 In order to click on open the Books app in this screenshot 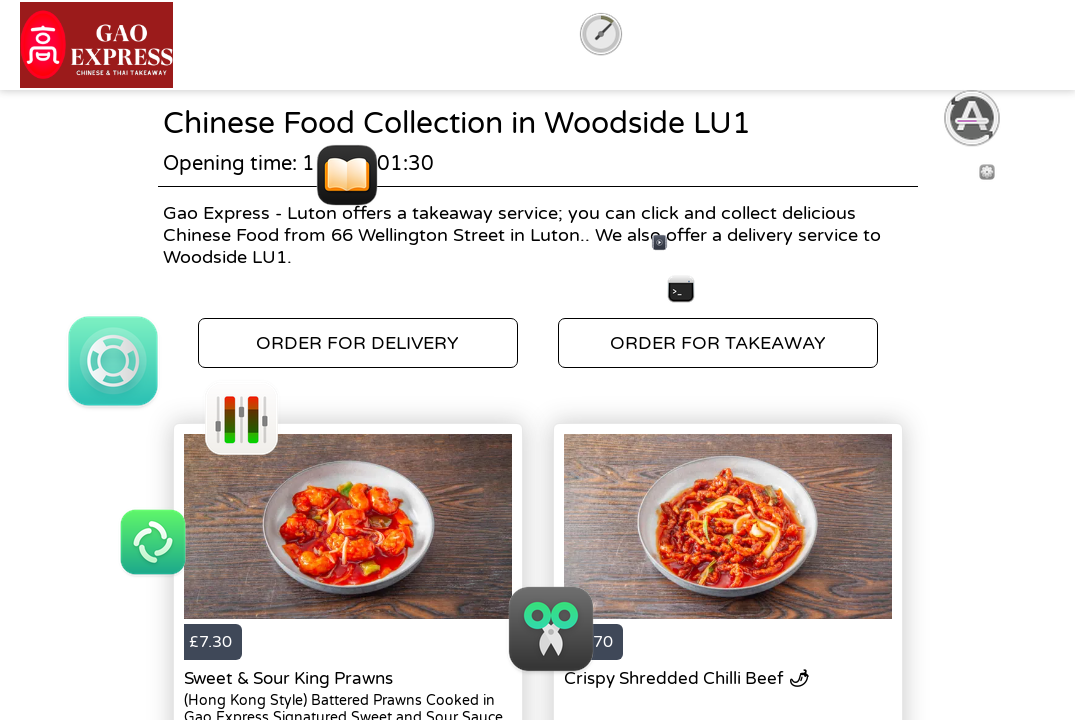, I will do `click(347, 175)`.